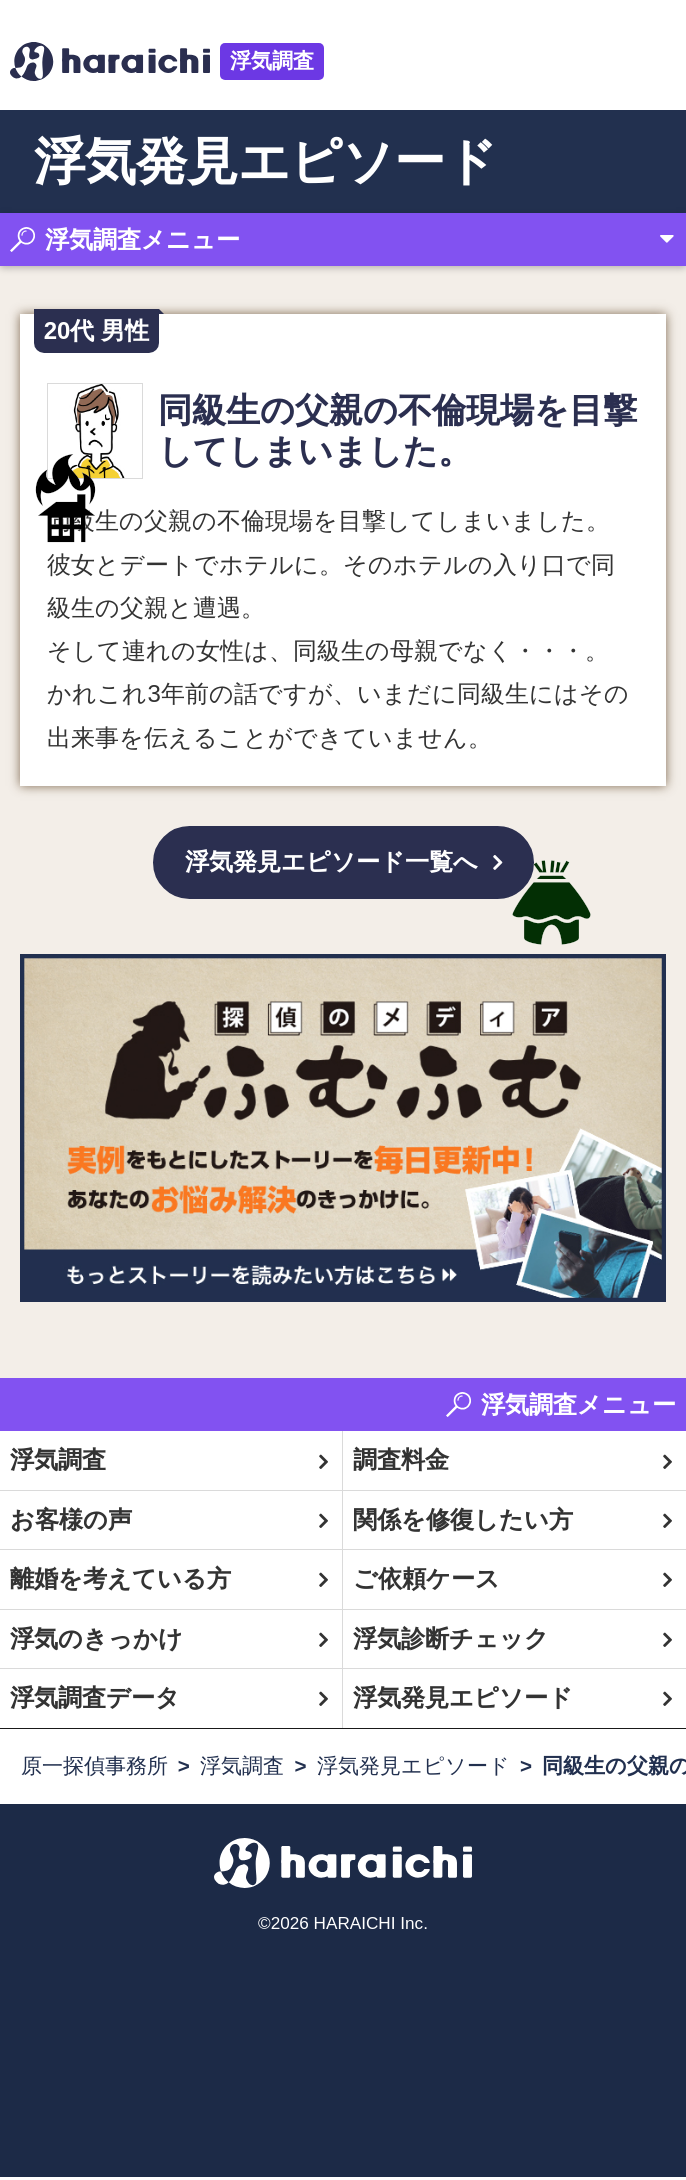  I want to click on indicates a fire hazard or emergency alert, so click(66, 498).